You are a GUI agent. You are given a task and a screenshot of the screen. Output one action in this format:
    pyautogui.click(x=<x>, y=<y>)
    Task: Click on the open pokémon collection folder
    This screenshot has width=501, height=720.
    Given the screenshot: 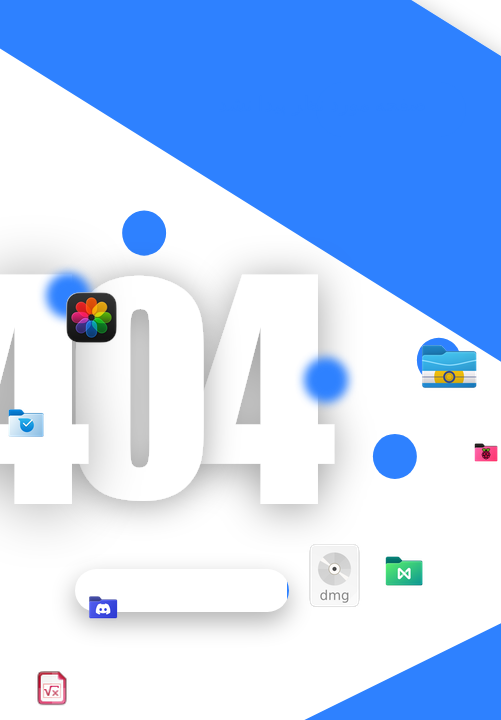 What is the action you would take?
    pyautogui.click(x=449, y=368)
    